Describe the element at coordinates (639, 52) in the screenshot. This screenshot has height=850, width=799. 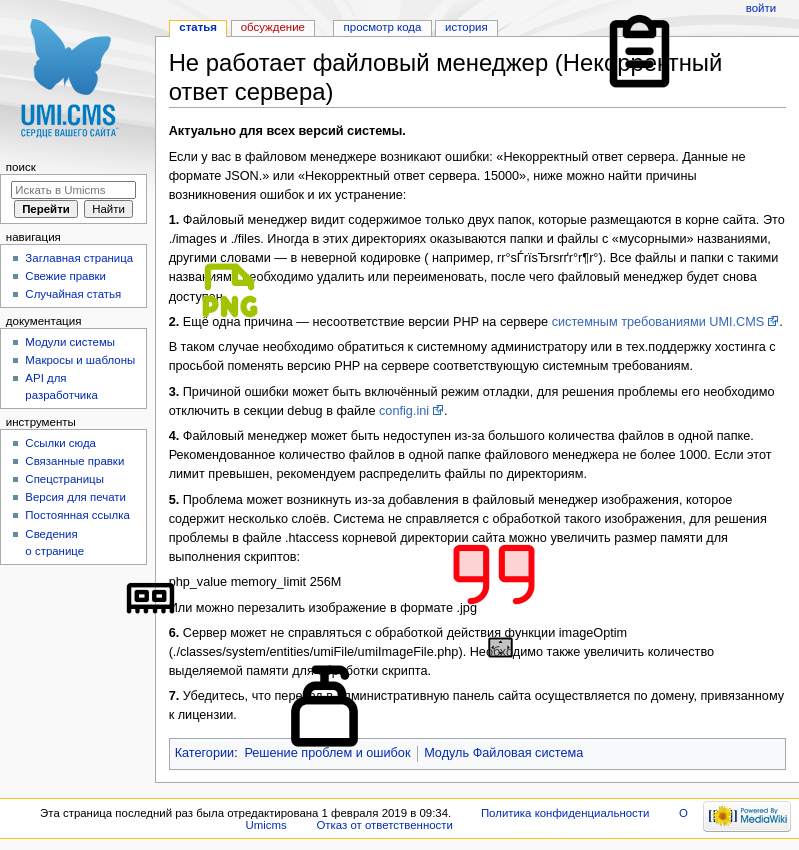
I see `view clipboard contents` at that location.